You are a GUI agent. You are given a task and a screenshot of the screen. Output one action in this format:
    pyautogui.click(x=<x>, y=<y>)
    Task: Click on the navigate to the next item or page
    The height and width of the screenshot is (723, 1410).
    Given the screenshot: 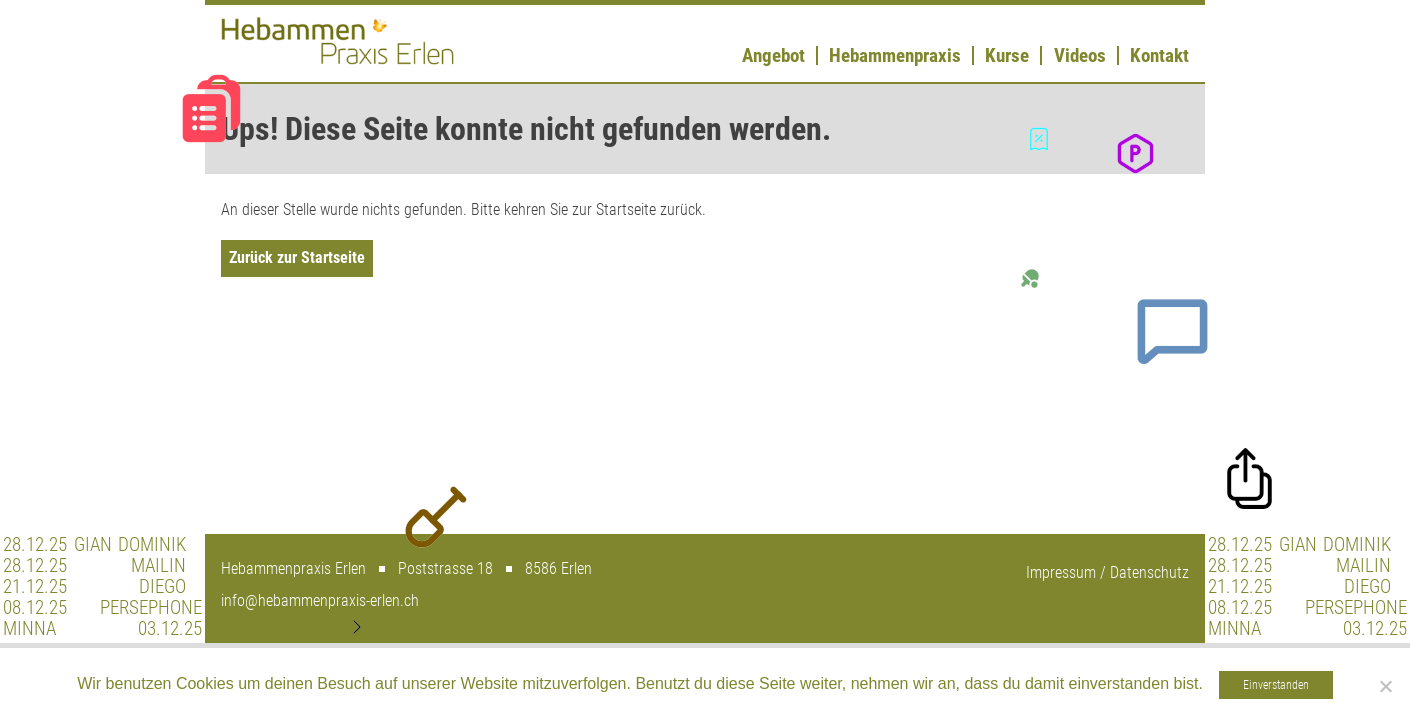 What is the action you would take?
    pyautogui.click(x=357, y=627)
    